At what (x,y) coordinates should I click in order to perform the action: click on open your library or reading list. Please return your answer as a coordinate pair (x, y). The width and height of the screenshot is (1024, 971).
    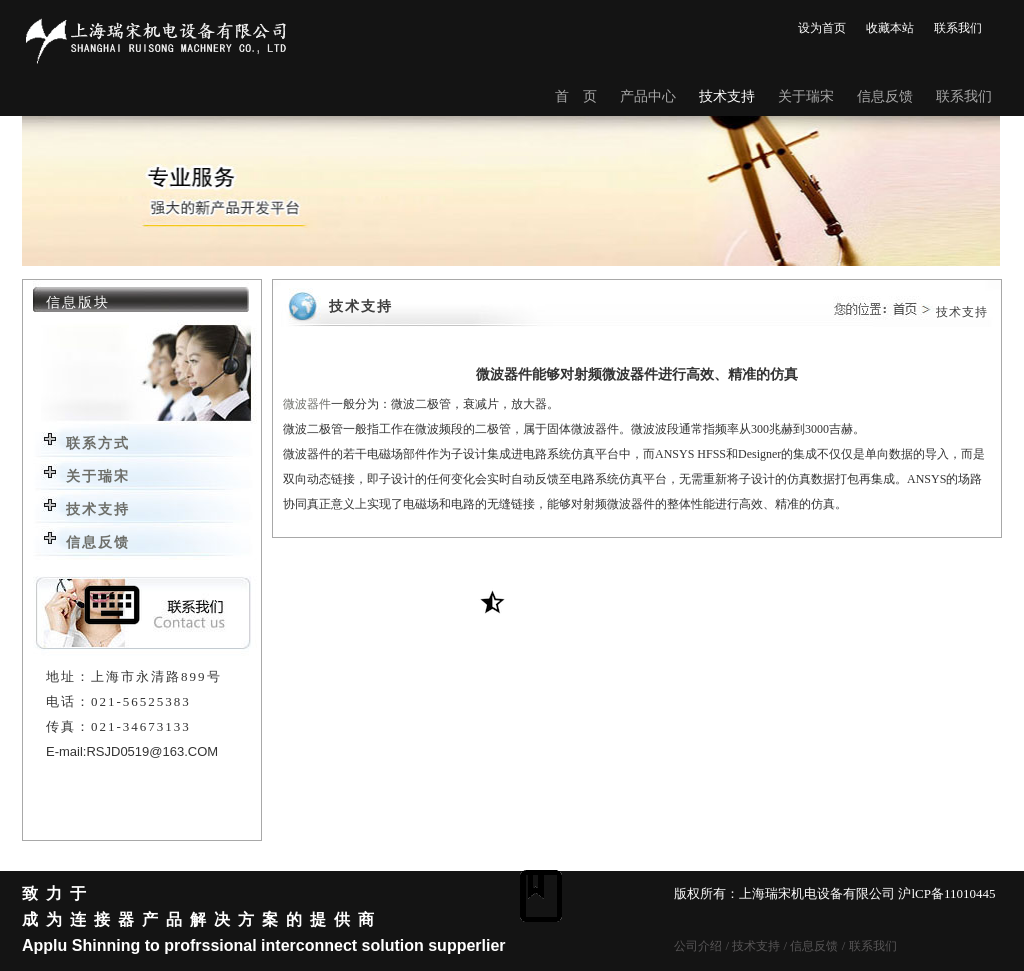
    Looking at the image, I should click on (541, 896).